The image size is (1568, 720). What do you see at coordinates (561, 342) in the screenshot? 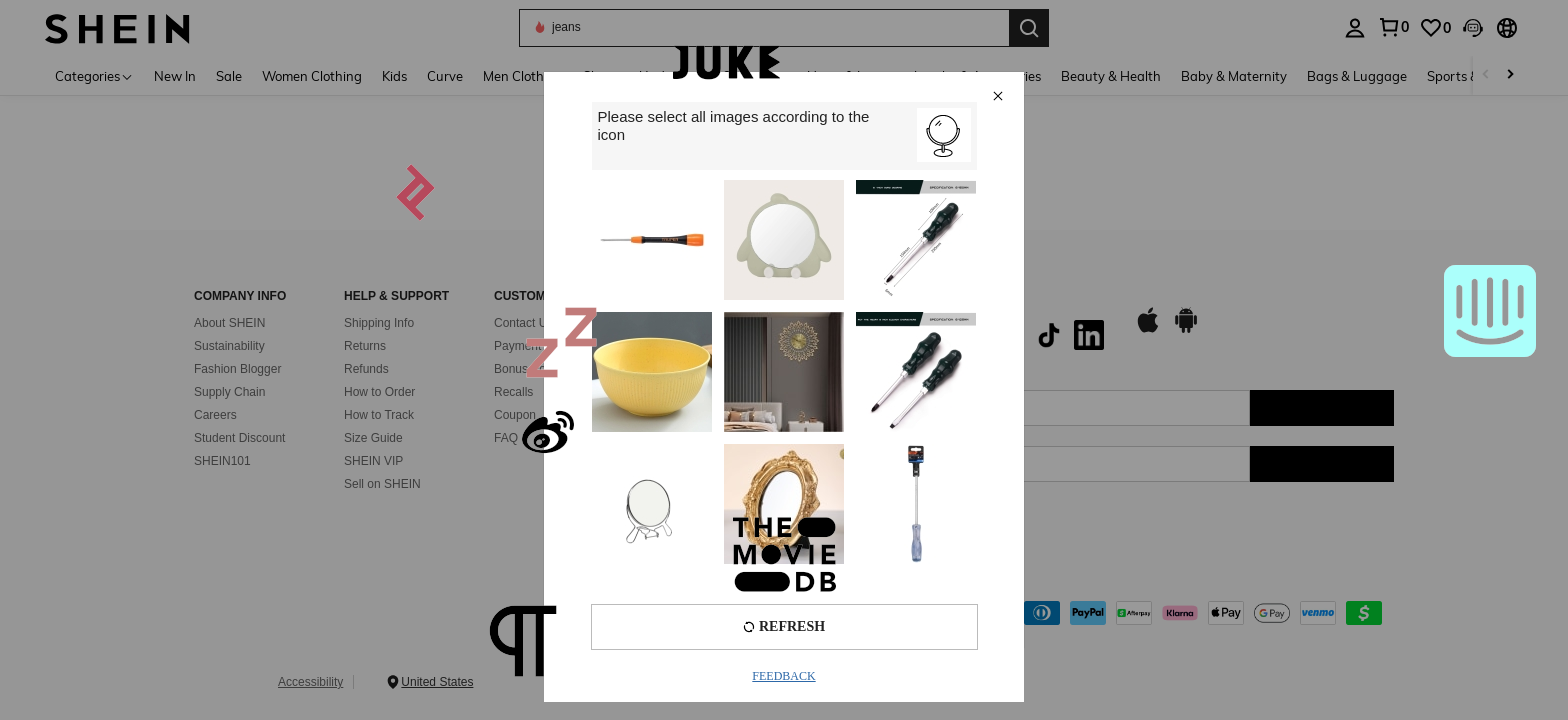
I see `indicates sleep or rest mode` at bounding box center [561, 342].